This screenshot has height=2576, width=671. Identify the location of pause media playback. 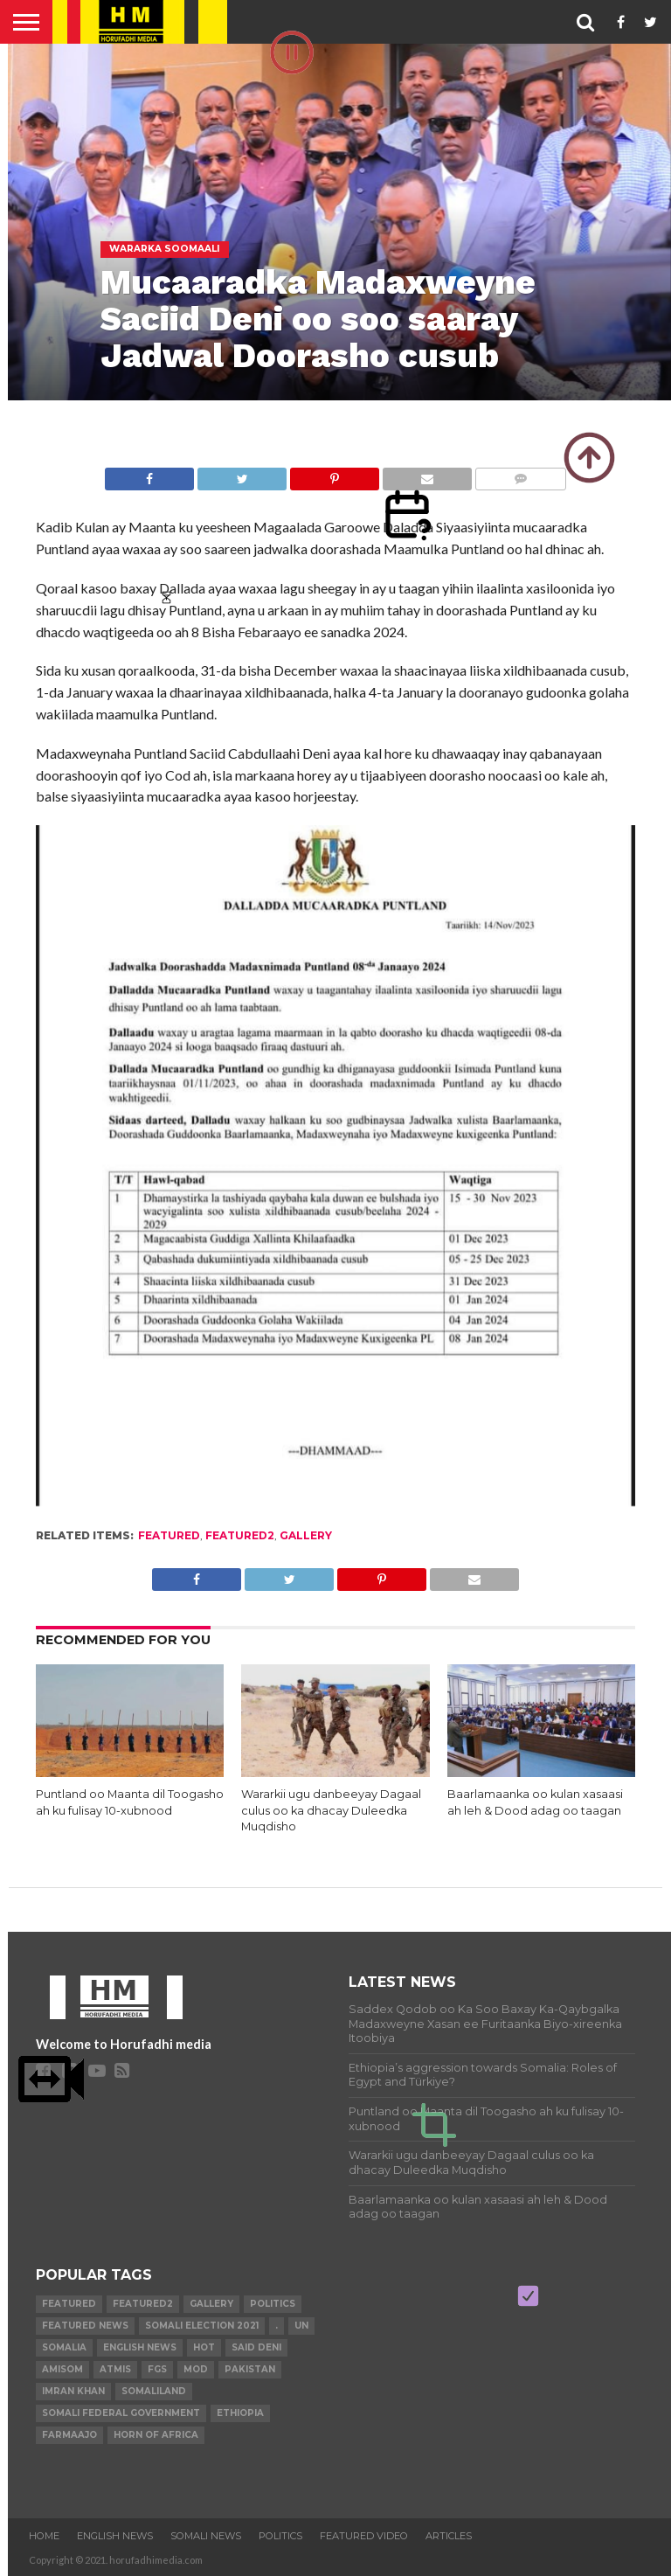
(292, 52).